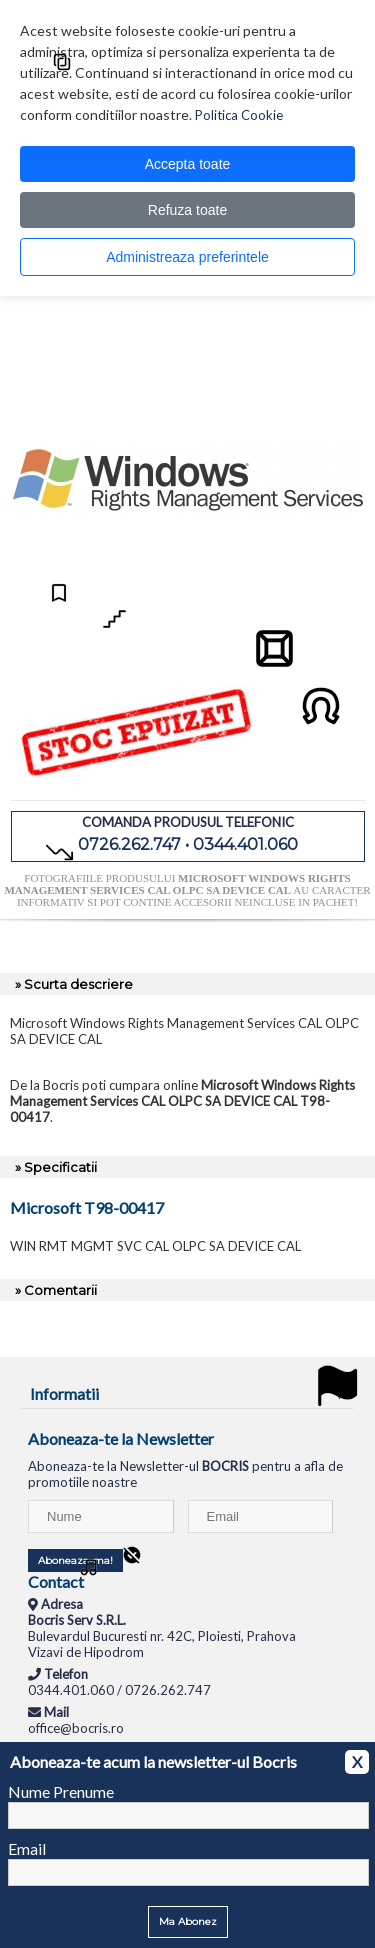  I want to click on view linked or connected layers, so click(62, 62).